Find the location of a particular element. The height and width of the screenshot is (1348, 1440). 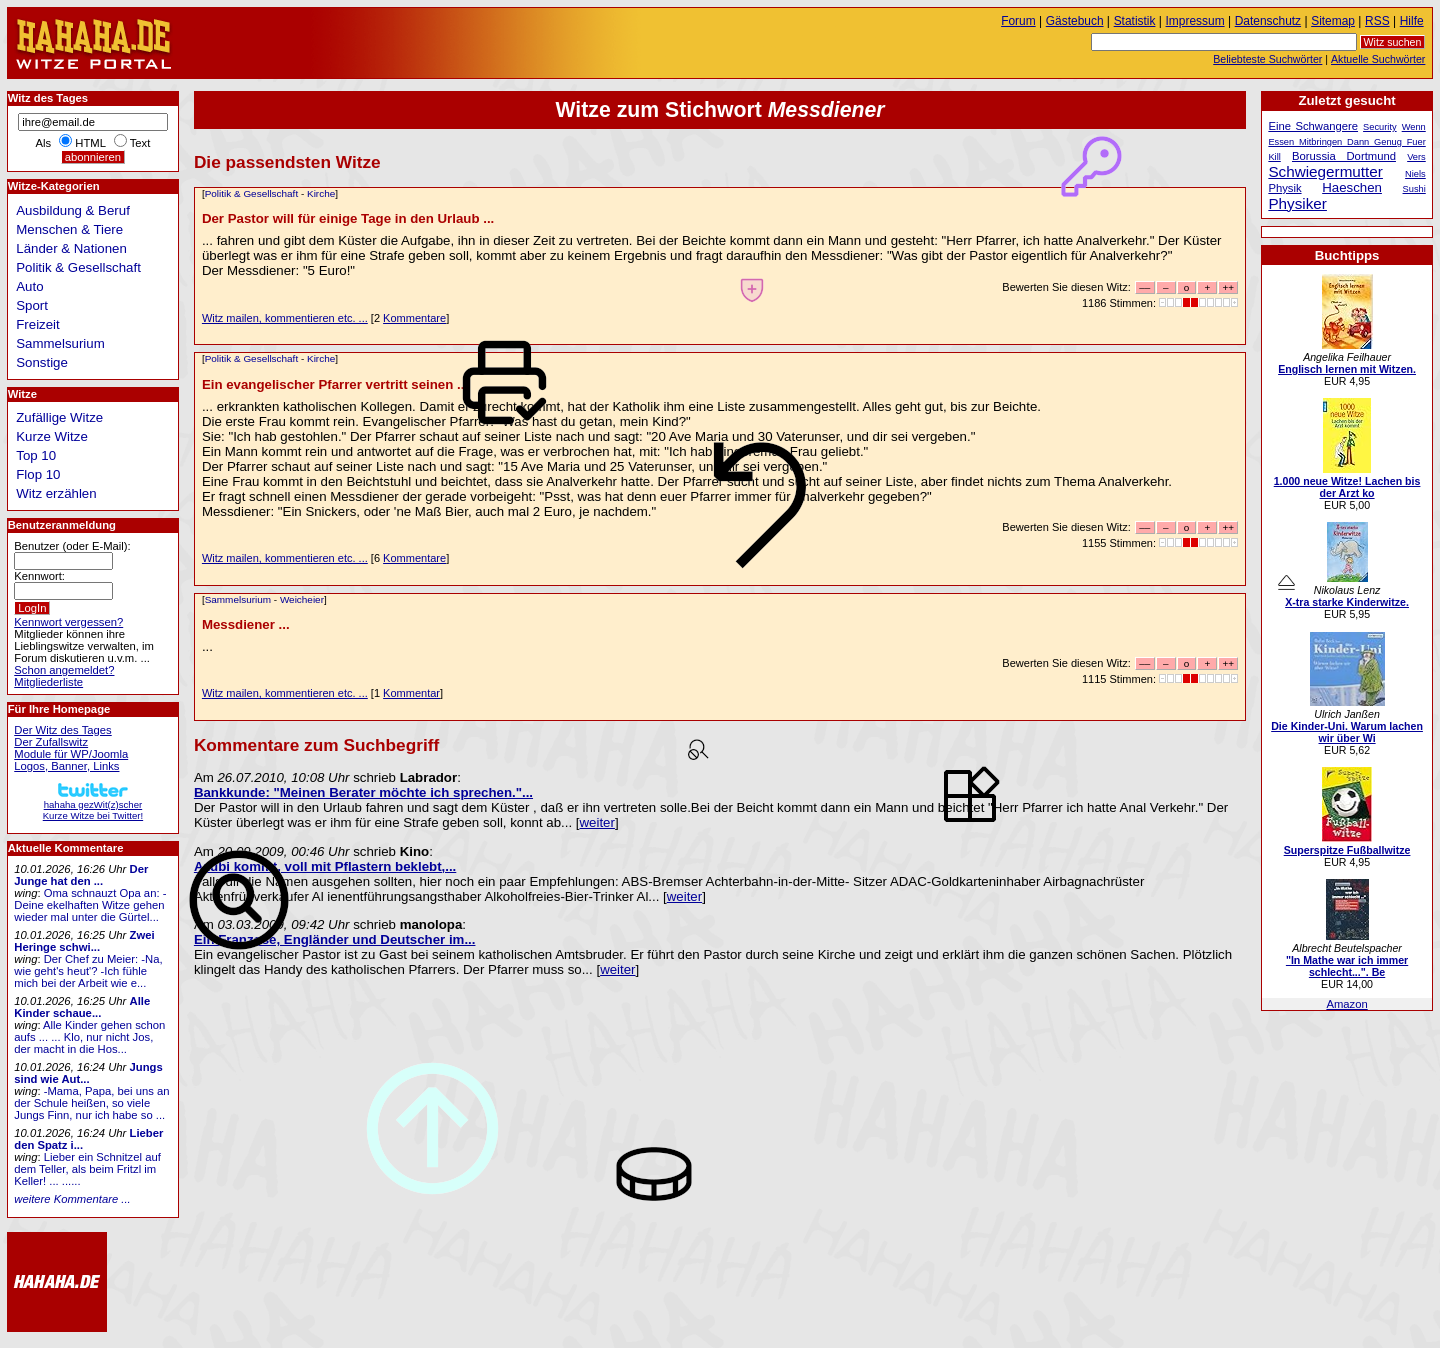

browse and install extensions is located at coordinates (972, 794).